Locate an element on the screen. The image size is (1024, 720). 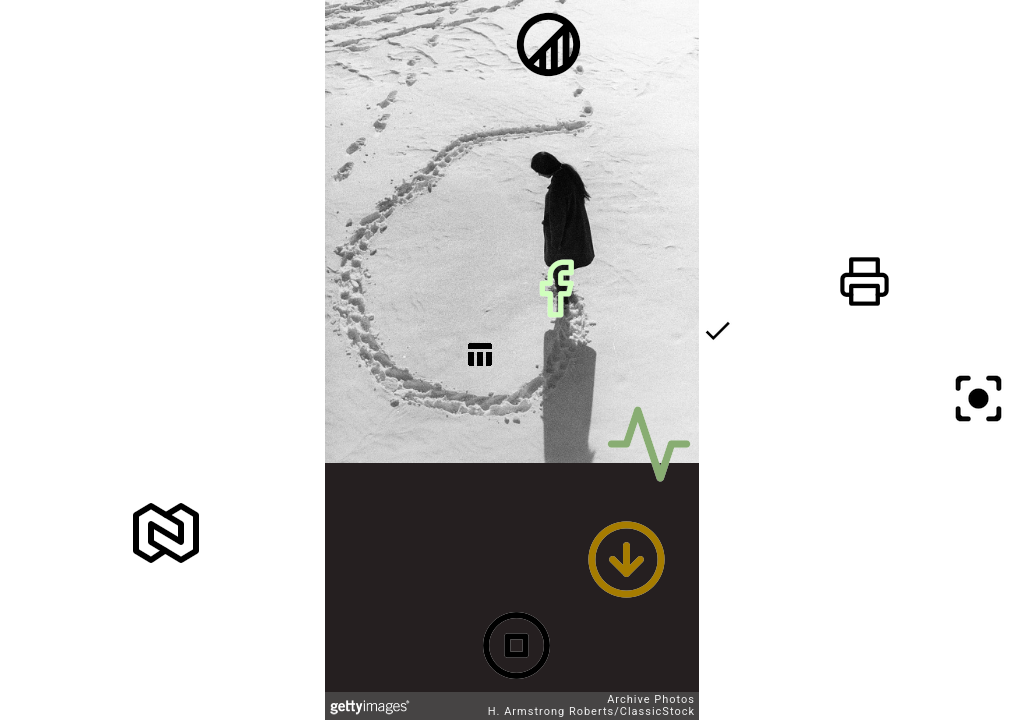
print the current document is located at coordinates (864, 281).